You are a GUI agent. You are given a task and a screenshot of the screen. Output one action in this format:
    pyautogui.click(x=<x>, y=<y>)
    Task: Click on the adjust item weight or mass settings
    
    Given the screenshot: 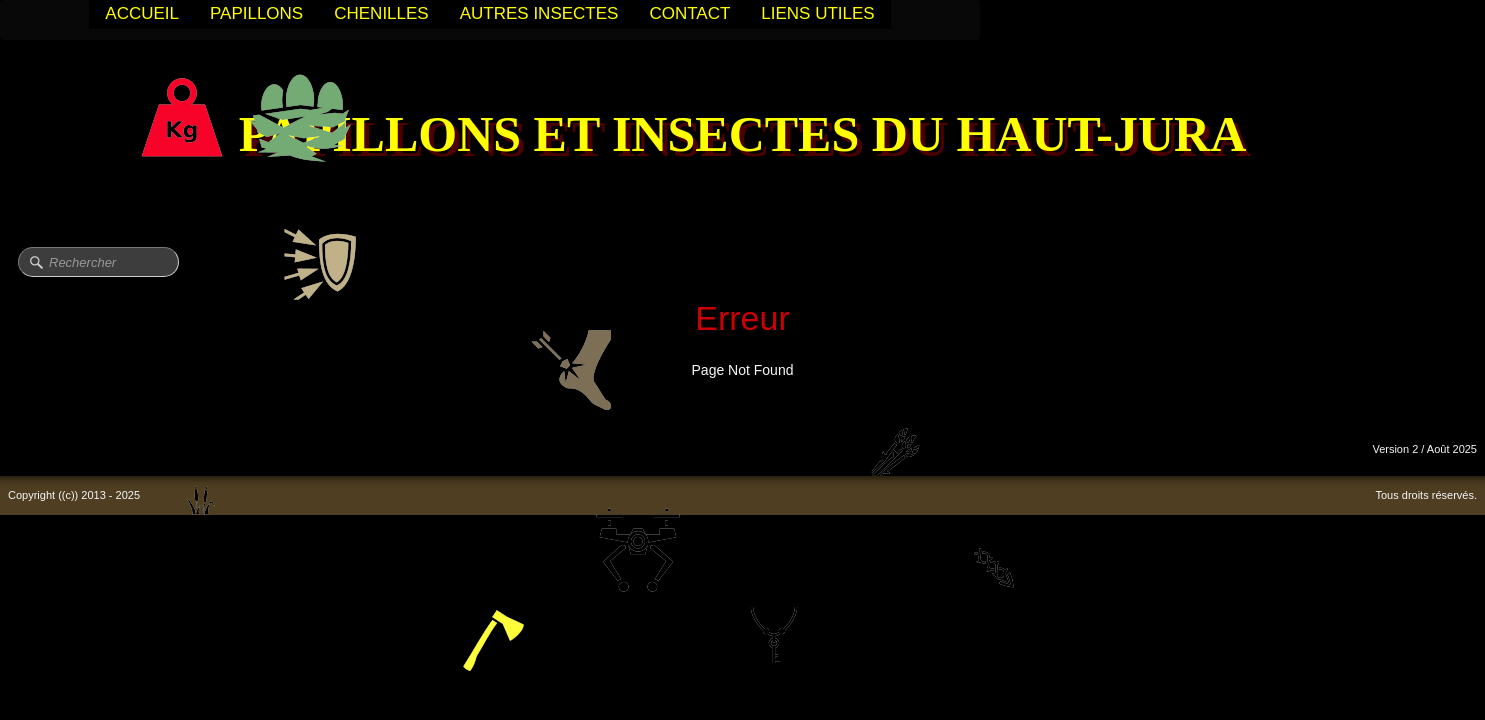 What is the action you would take?
    pyautogui.click(x=182, y=116)
    